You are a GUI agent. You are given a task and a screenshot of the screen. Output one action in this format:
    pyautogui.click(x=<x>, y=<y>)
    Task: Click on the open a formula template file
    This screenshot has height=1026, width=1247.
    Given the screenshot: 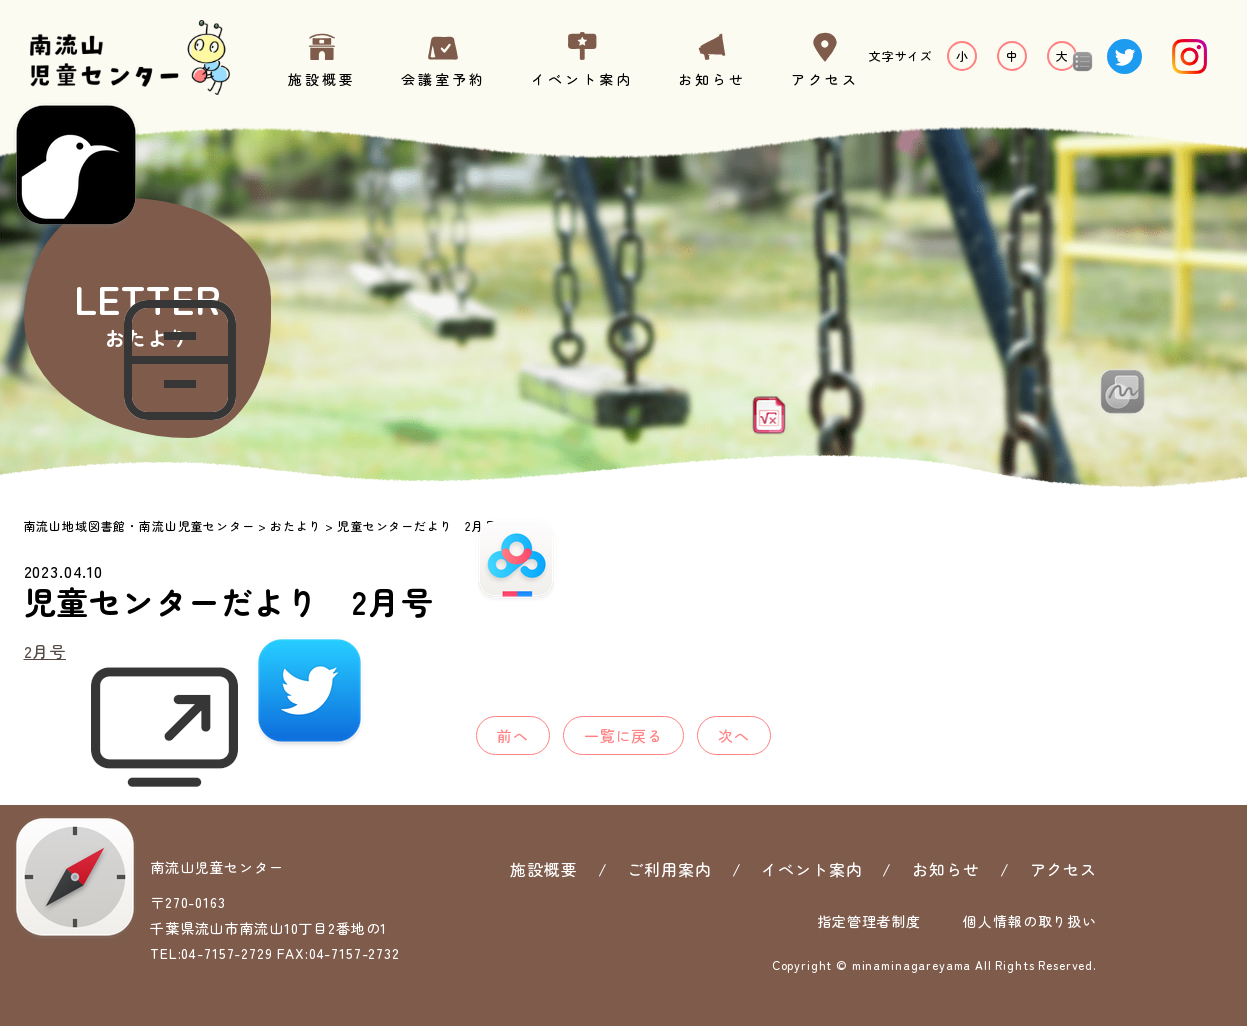 What is the action you would take?
    pyautogui.click(x=769, y=415)
    